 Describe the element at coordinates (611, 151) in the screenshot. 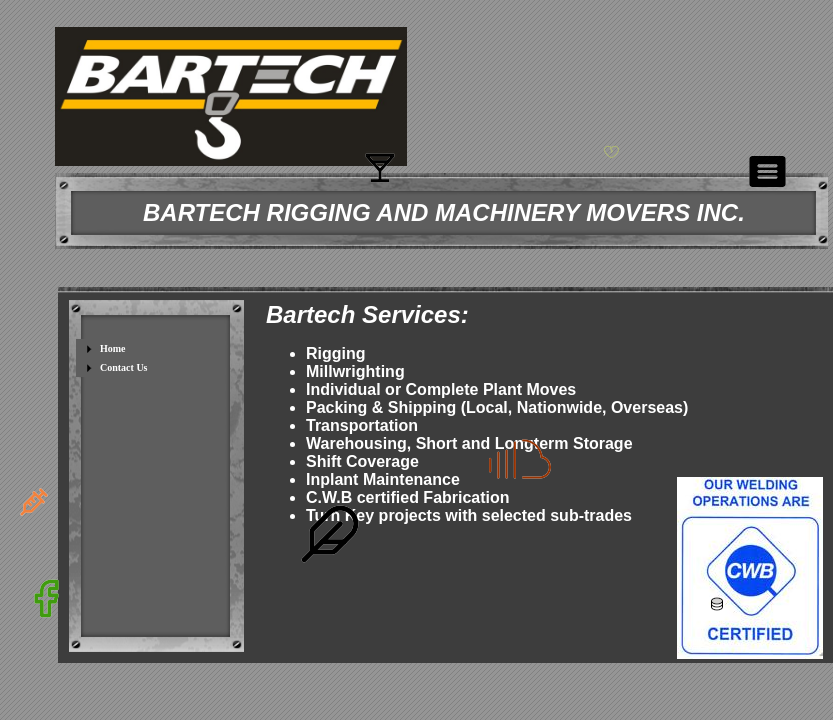

I see `unlike or remove from favorites` at that location.